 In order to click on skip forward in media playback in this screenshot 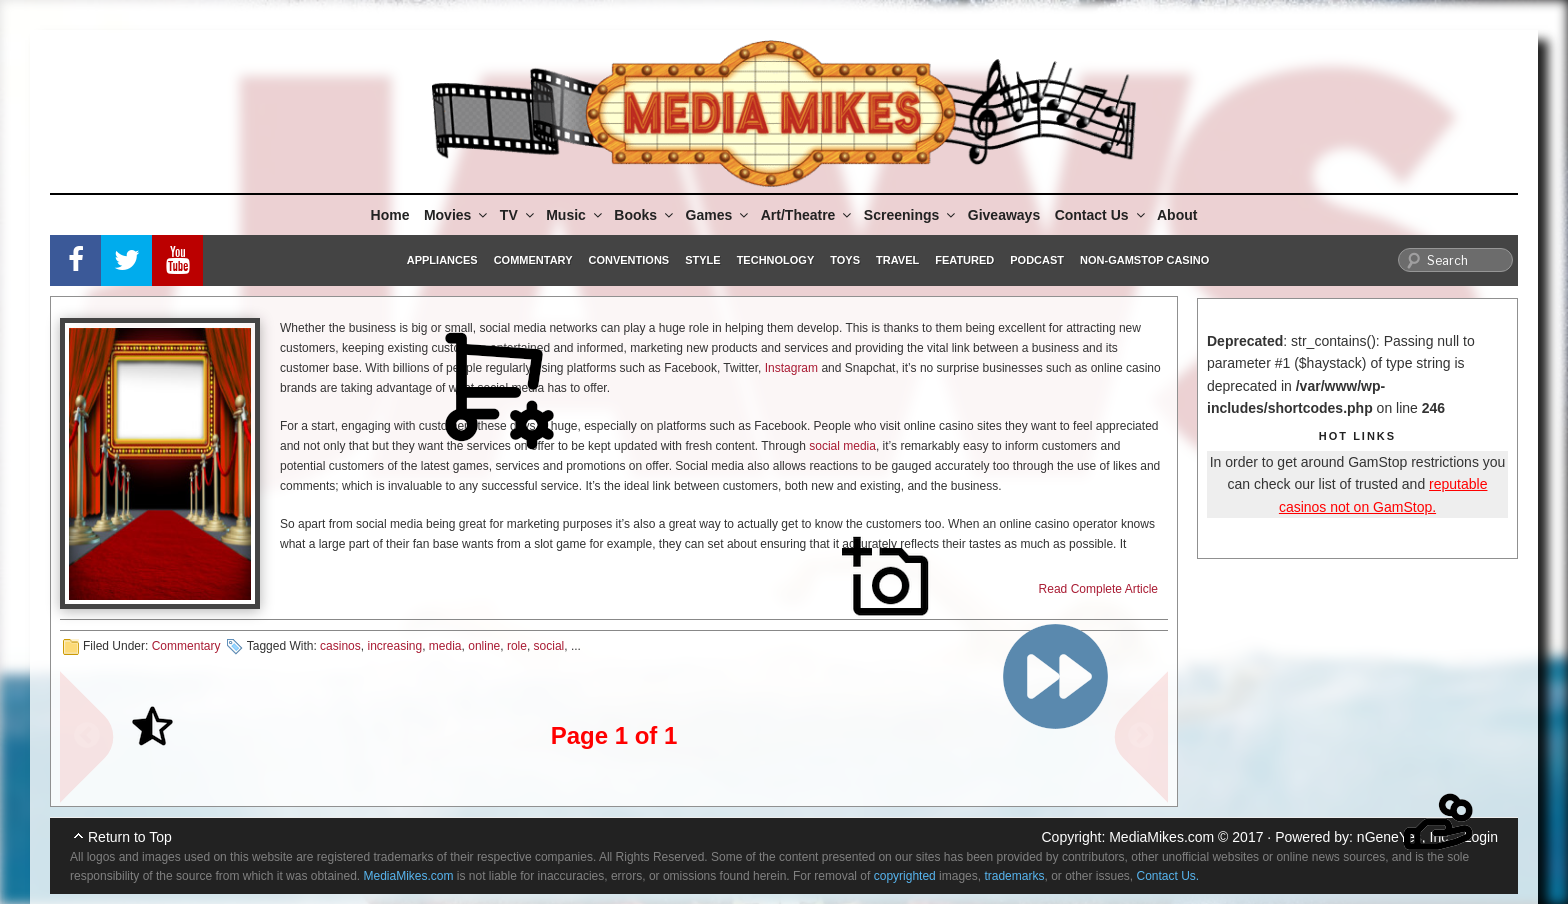, I will do `click(1055, 676)`.